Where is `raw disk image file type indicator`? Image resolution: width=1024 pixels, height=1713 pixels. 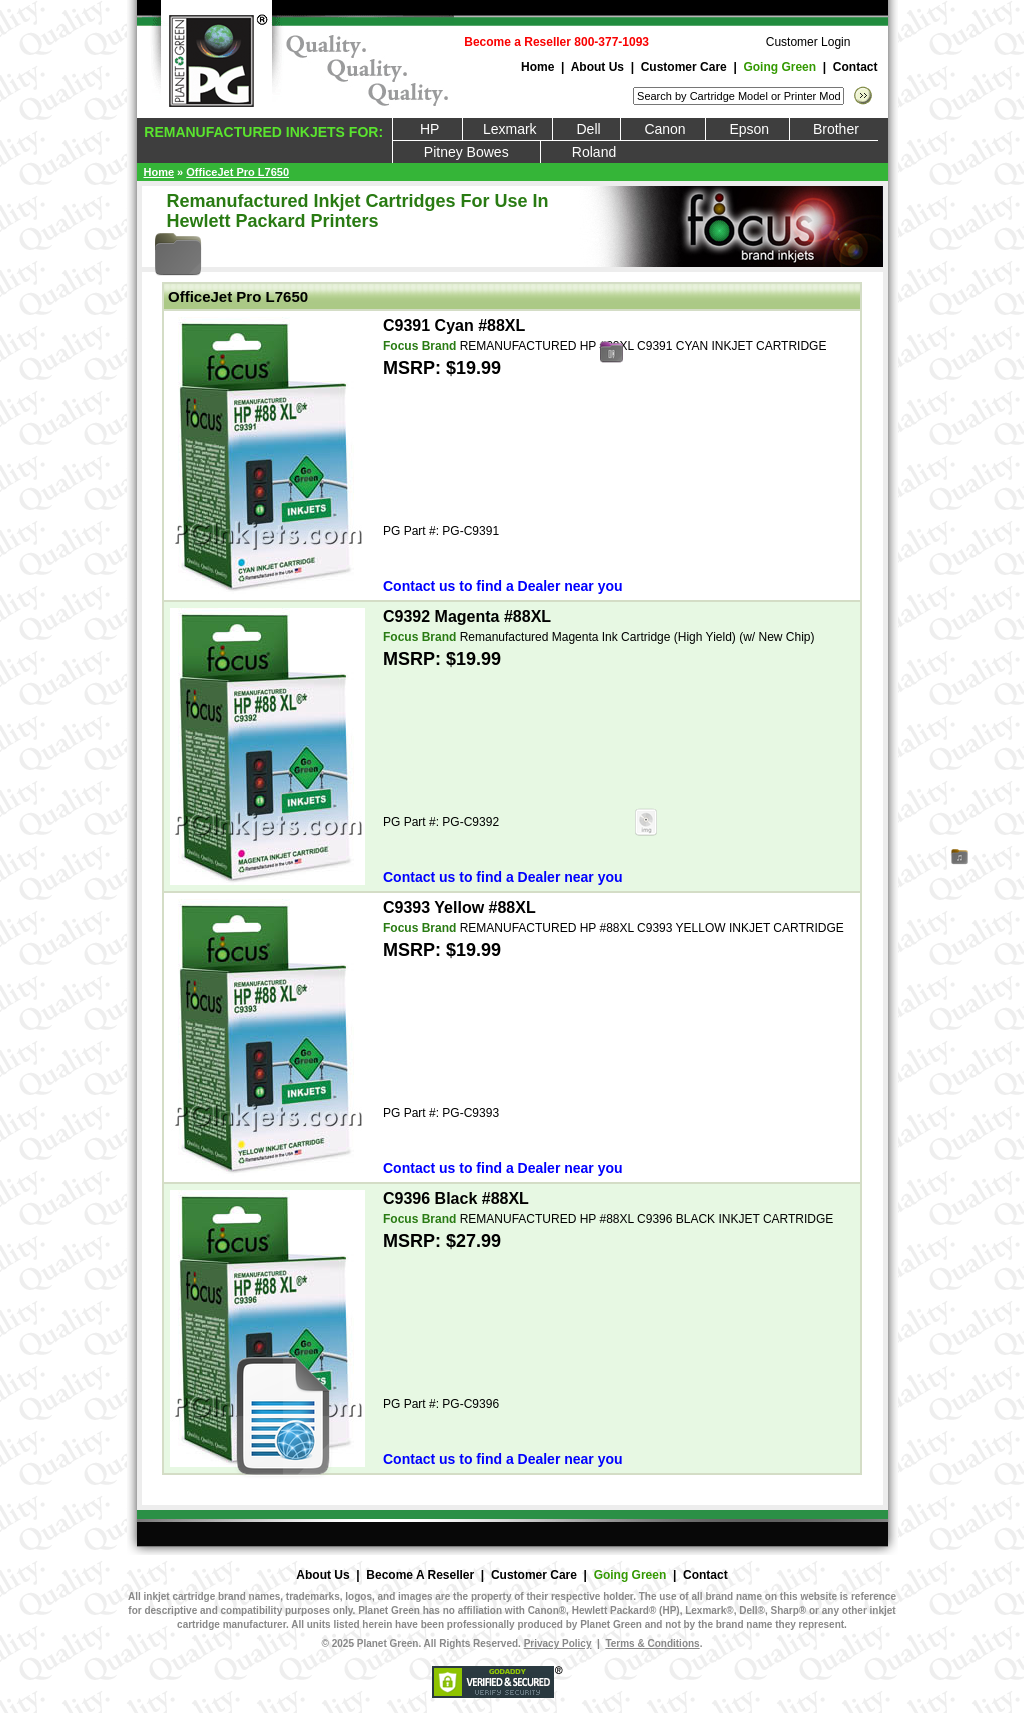 raw disk image file type indicator is located at coordinates (646, 822).